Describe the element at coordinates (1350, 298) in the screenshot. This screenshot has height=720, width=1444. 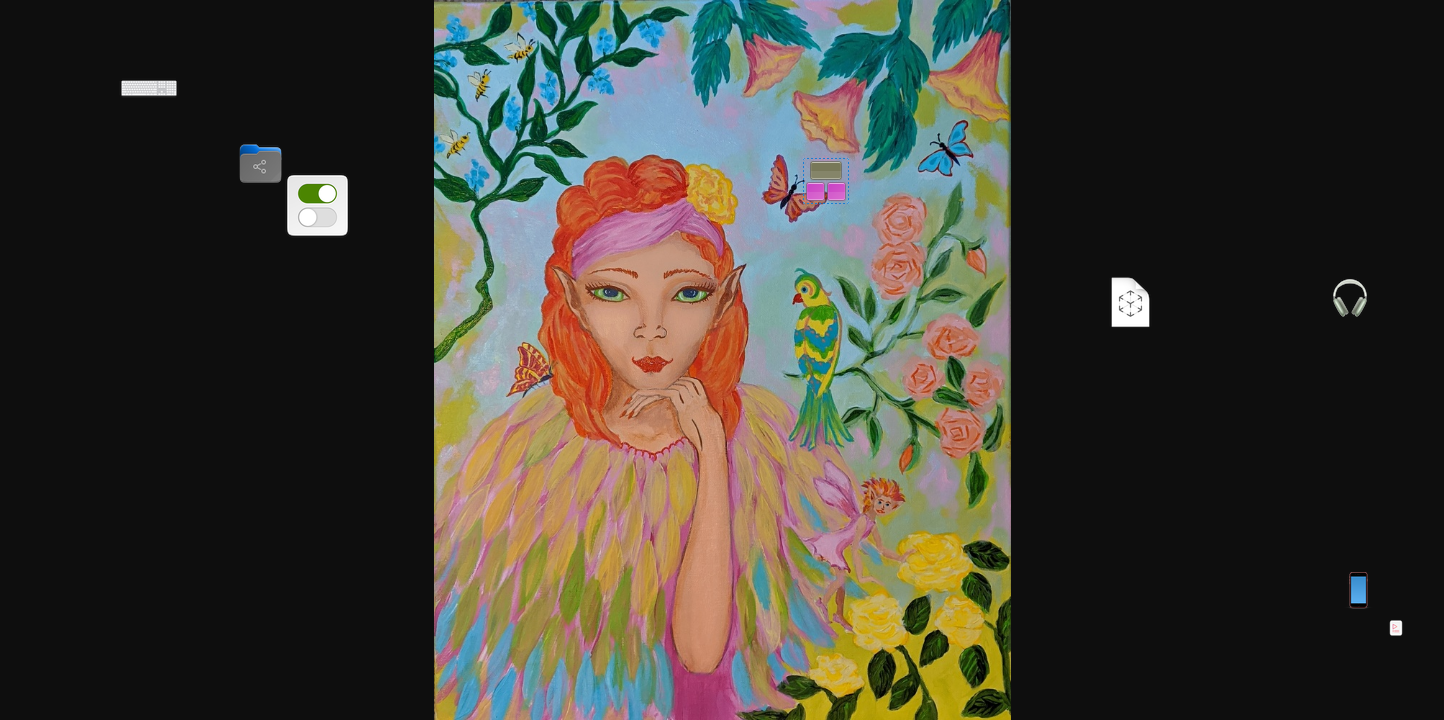
I see `bluetooth headphones connected successfully` at that location.